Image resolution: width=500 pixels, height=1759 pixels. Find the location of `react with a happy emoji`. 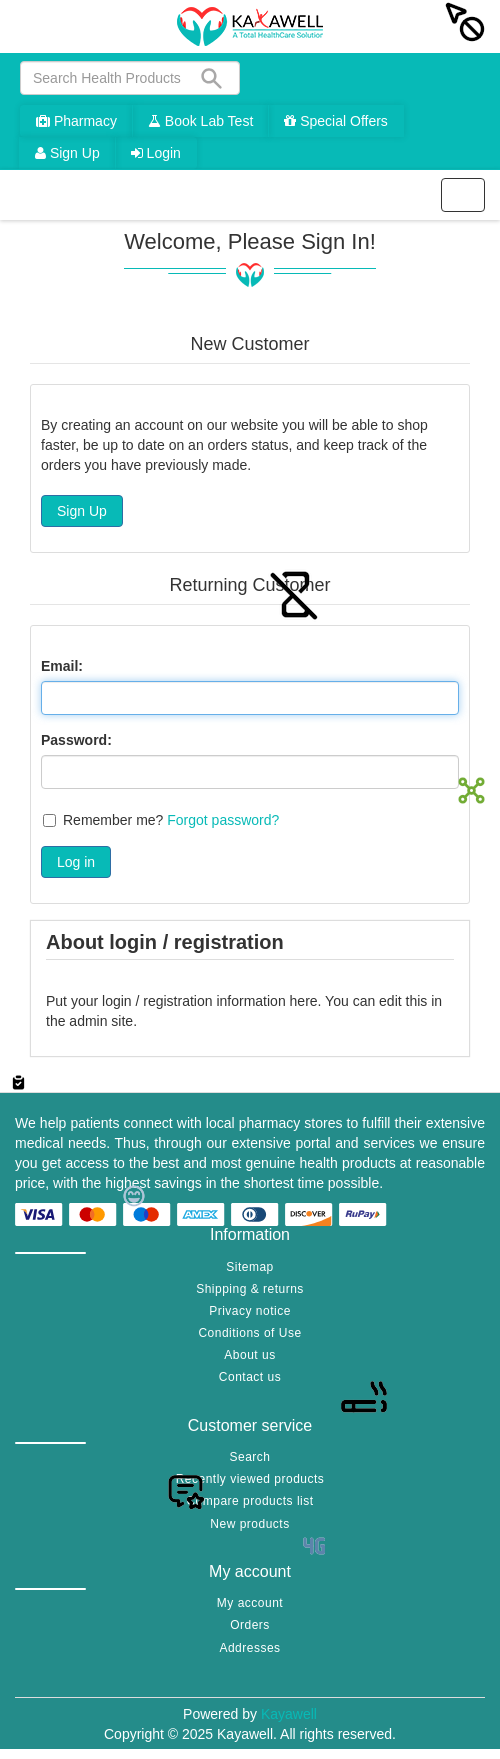

react with a happy emoji is located at coordinates (134, 1196).